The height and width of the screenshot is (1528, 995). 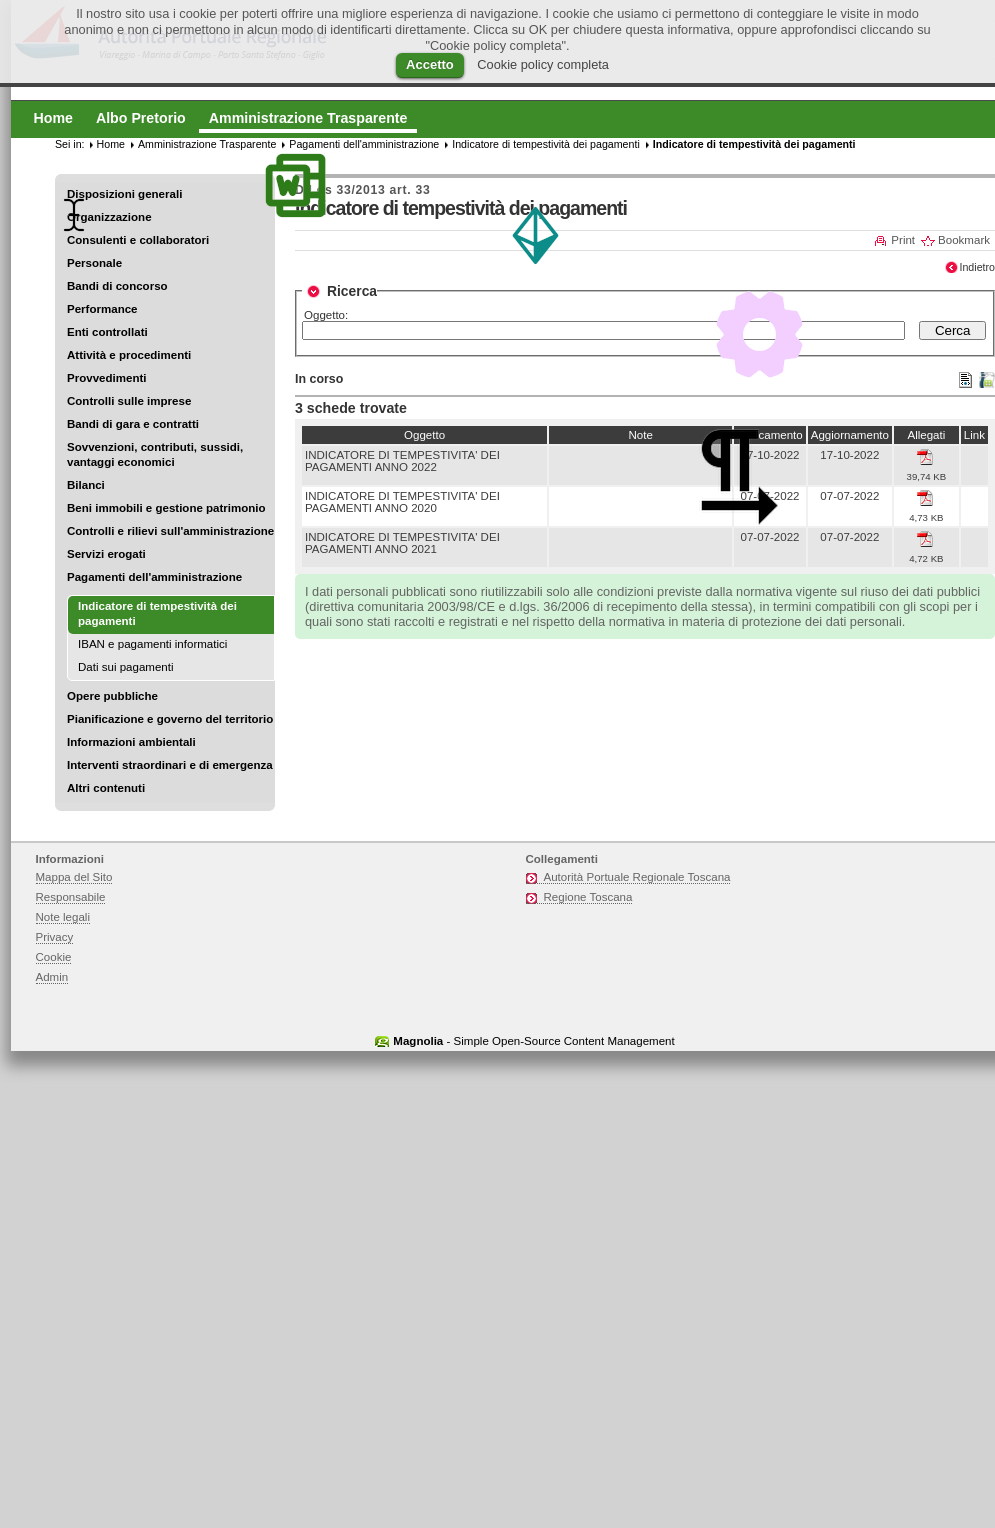 I want to click on set text direction to left-to-right, so click(x=735, y=477).